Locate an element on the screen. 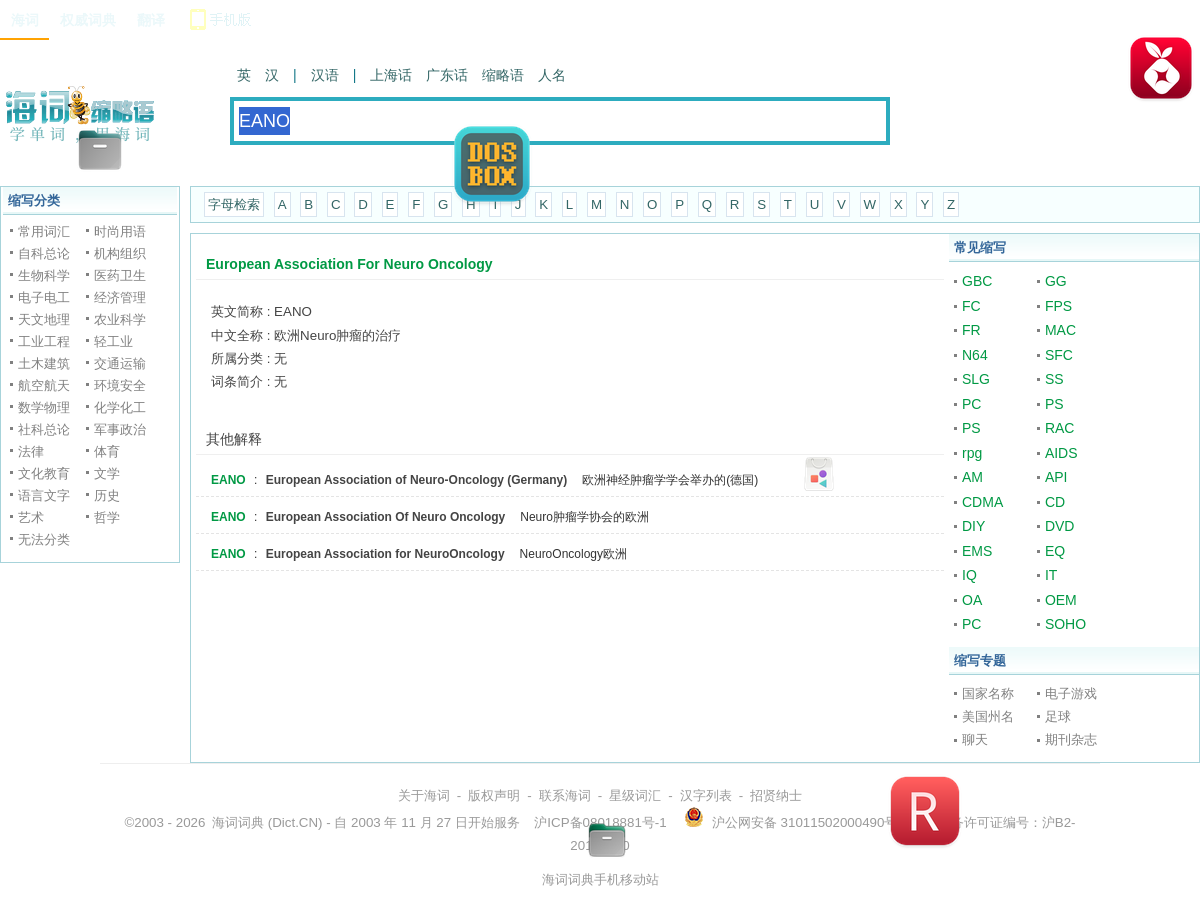 This screenshot has width=1200, height=911. open pi-hole network ad blocker app is located at coordinates (1161, 68).